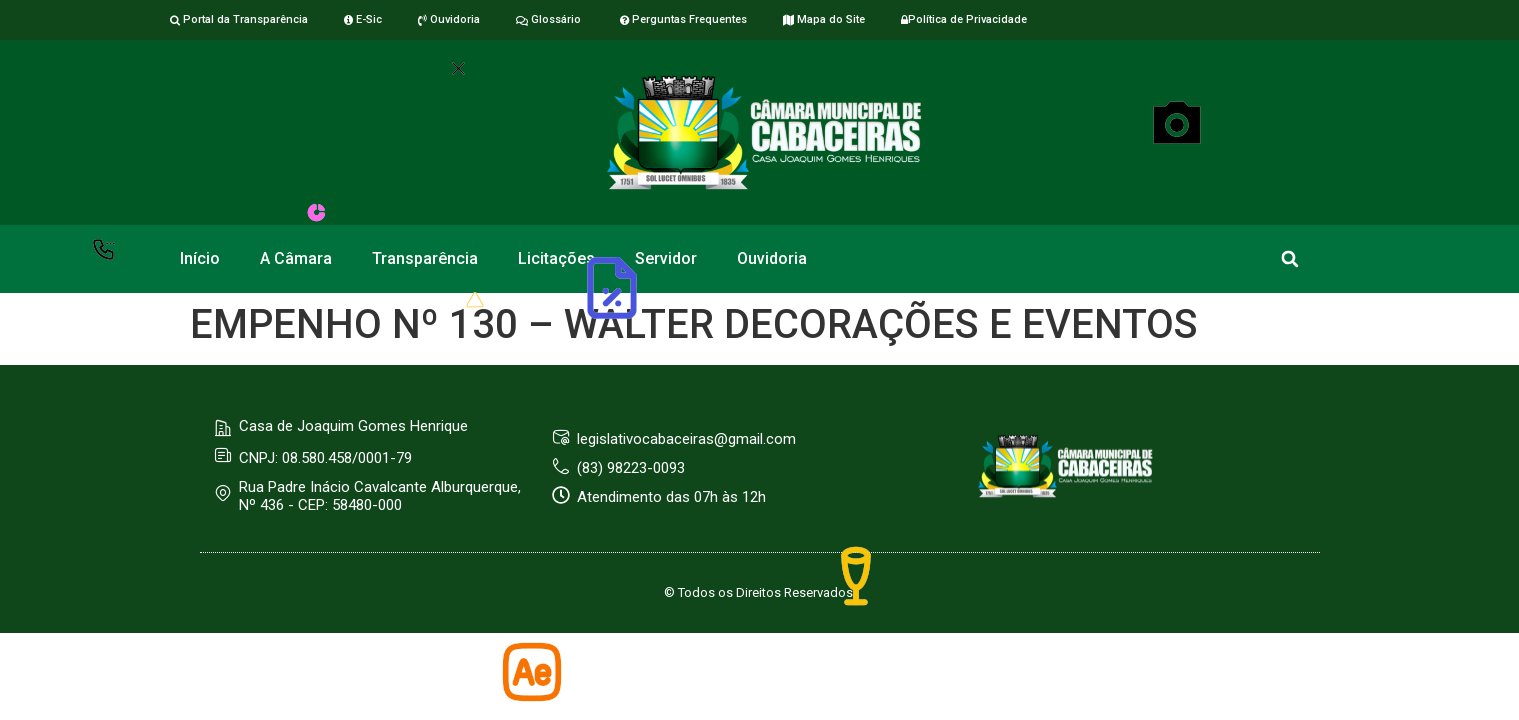 The image size is (1519, 720). What do you see at coordinates (104, 249) in the screenshot?
I see `indicates an active or incoming call` at bounding box center [104, 249].